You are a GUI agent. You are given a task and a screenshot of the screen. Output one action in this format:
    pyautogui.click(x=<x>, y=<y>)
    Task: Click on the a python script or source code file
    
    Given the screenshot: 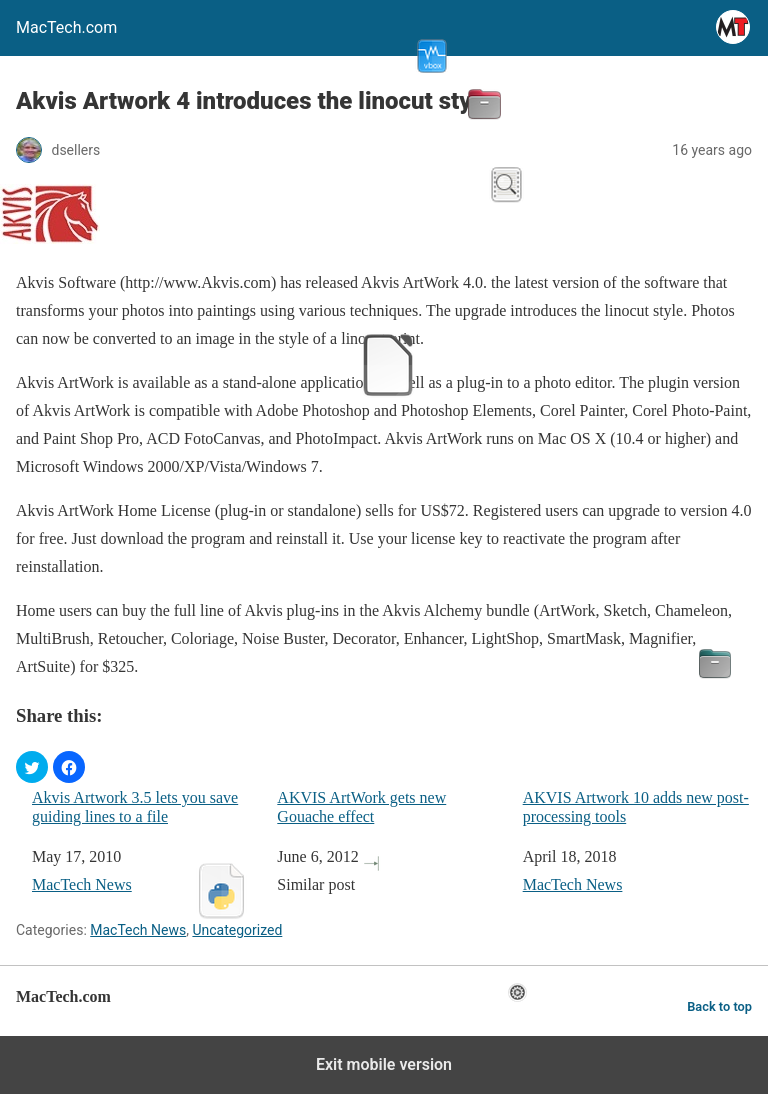 What is the action you would take?
    pyautogui.click(x=221, y=890)
    